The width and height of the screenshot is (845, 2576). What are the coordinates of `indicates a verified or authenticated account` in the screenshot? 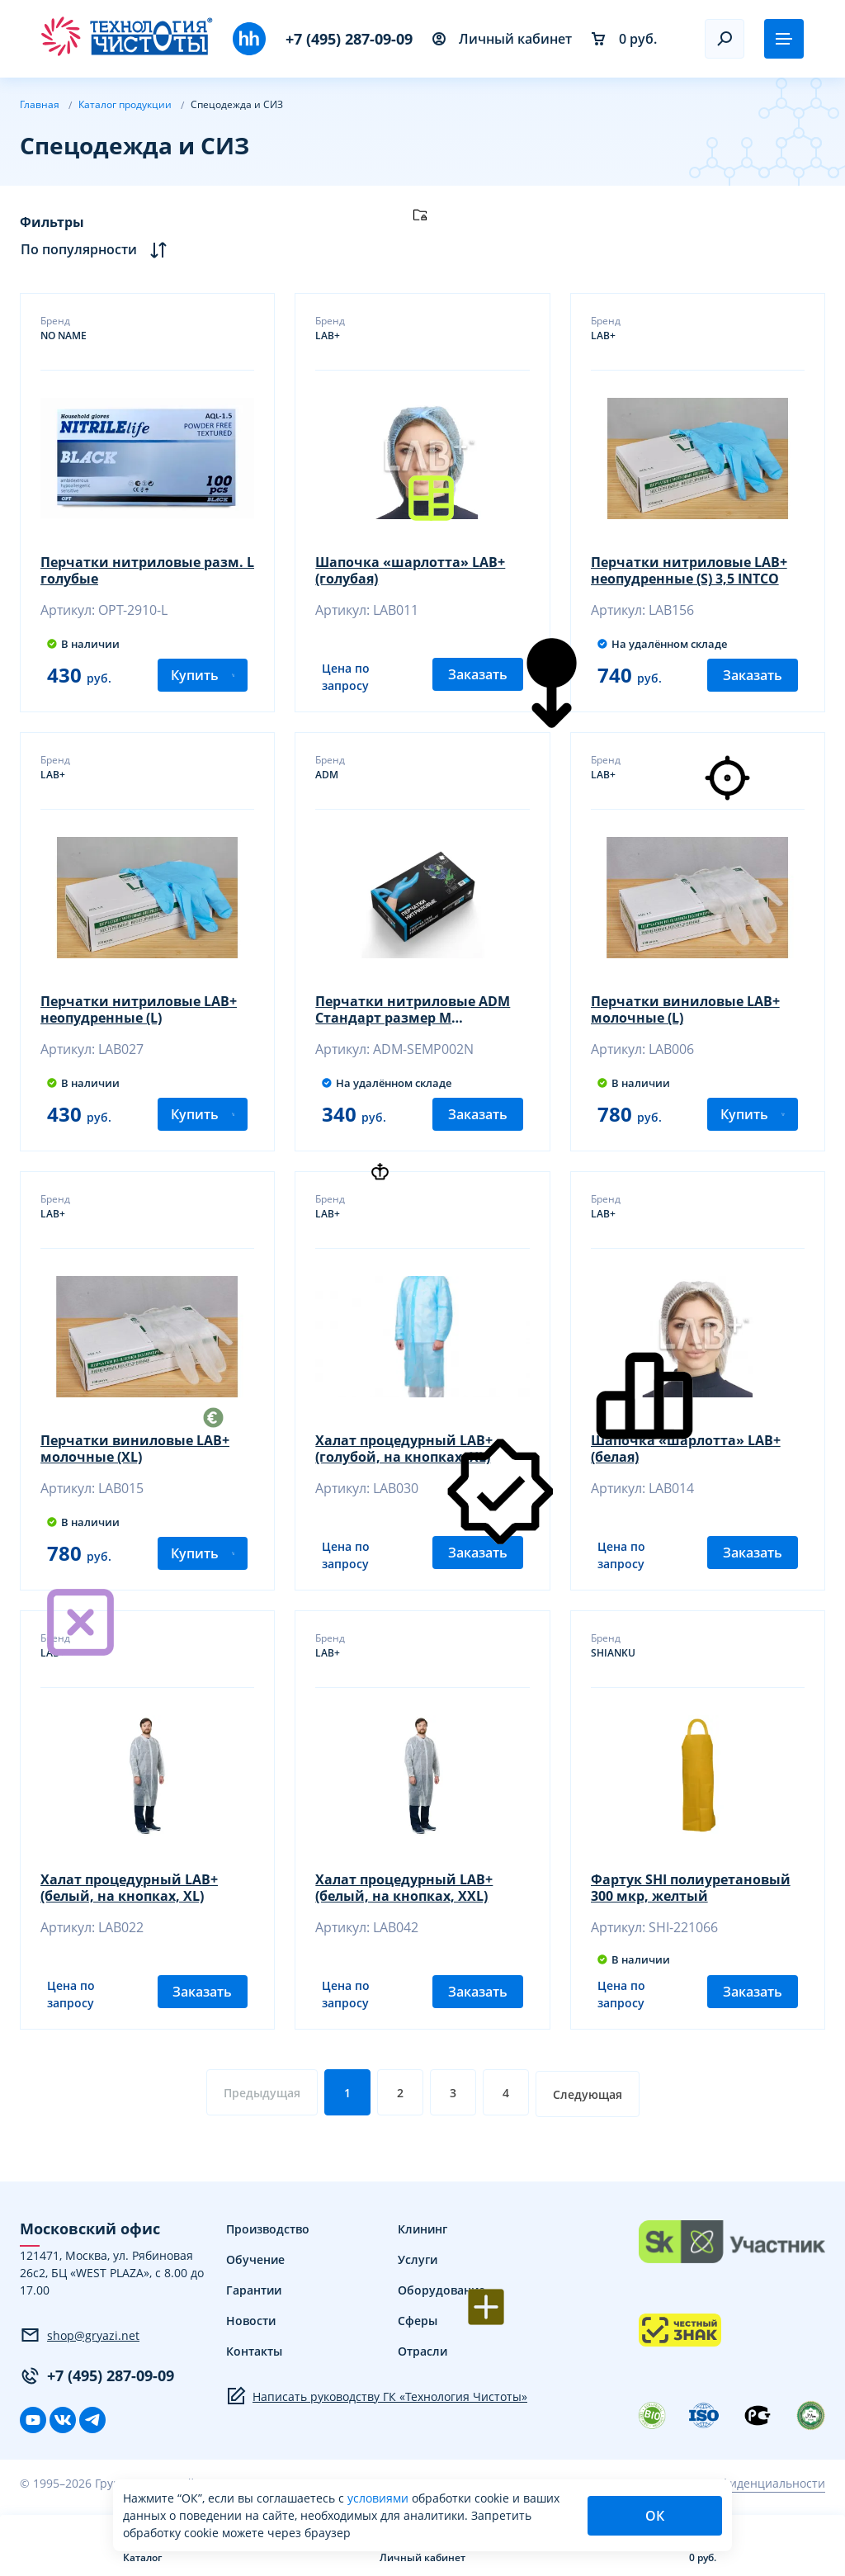 It's located at (500, 1491).